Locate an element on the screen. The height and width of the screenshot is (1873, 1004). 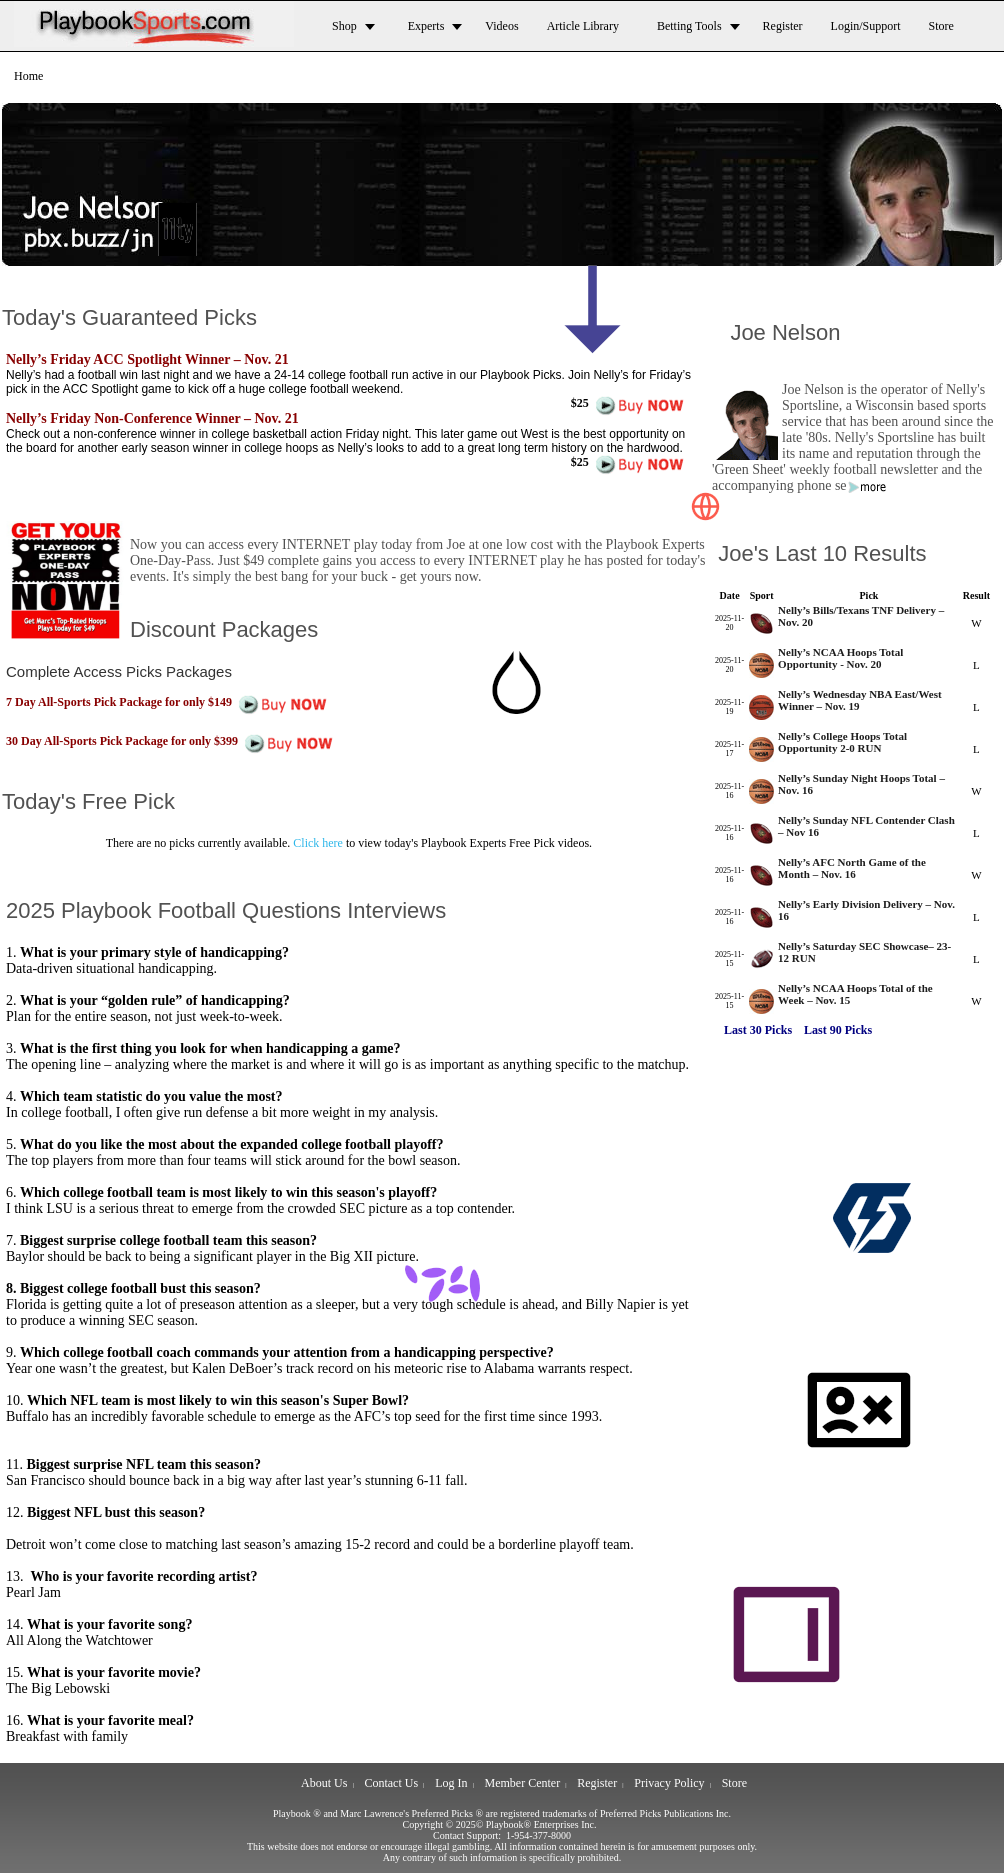
eleventy (11ty) static site generator logo is located at coordinates (177, 229).